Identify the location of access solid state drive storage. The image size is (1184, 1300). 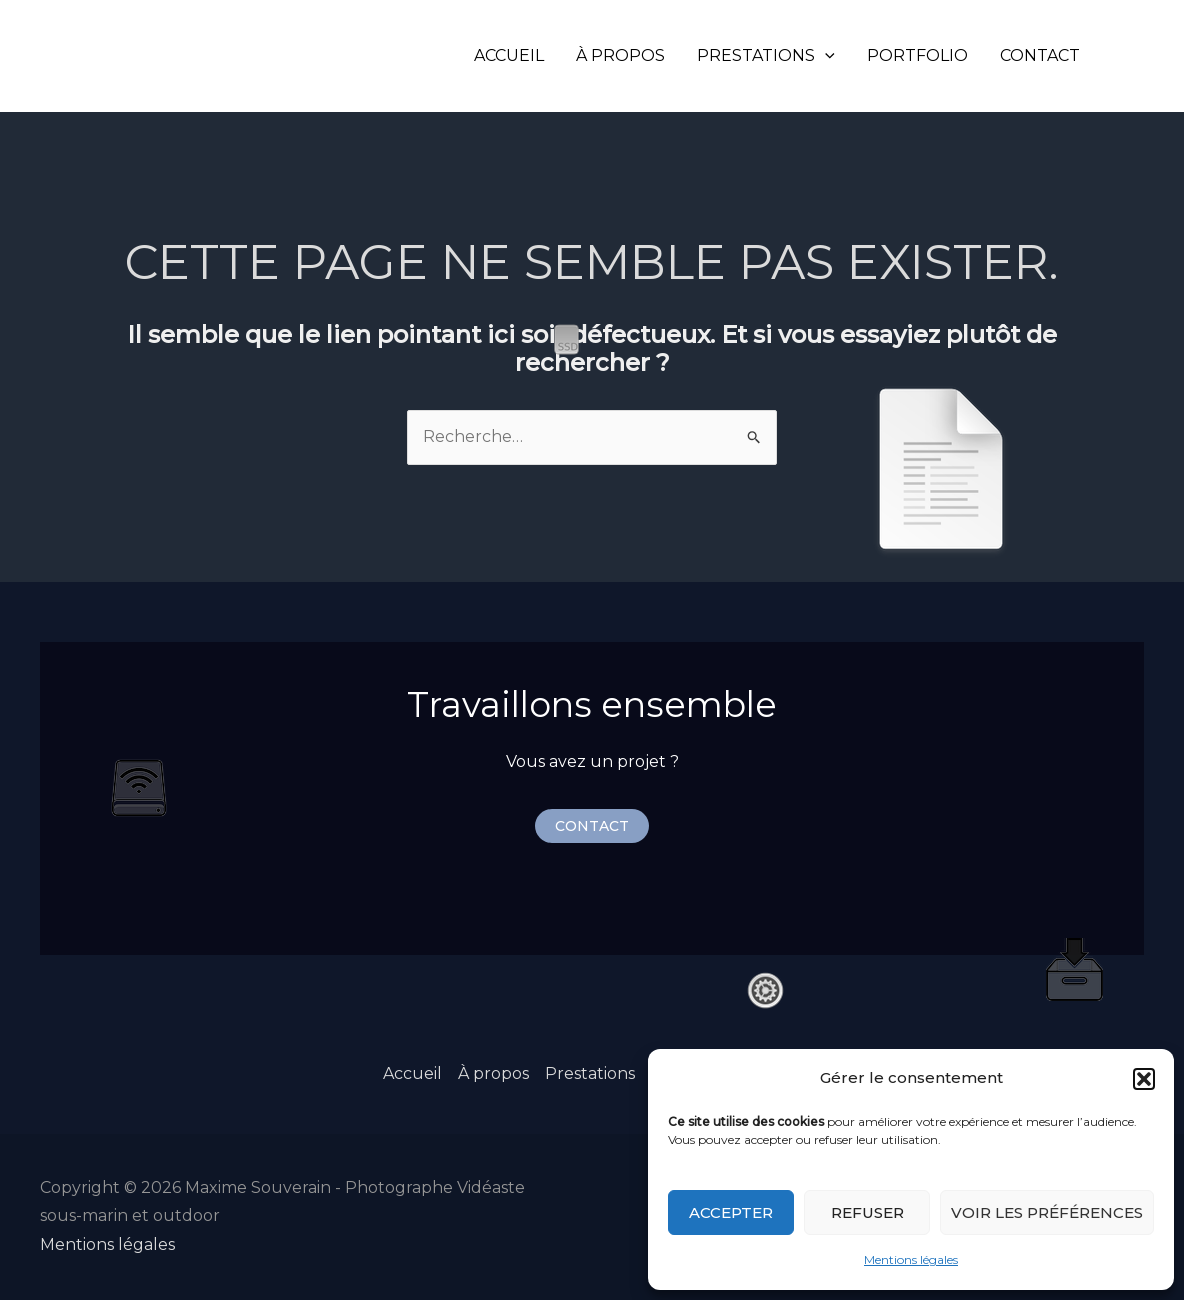
(566, 339).